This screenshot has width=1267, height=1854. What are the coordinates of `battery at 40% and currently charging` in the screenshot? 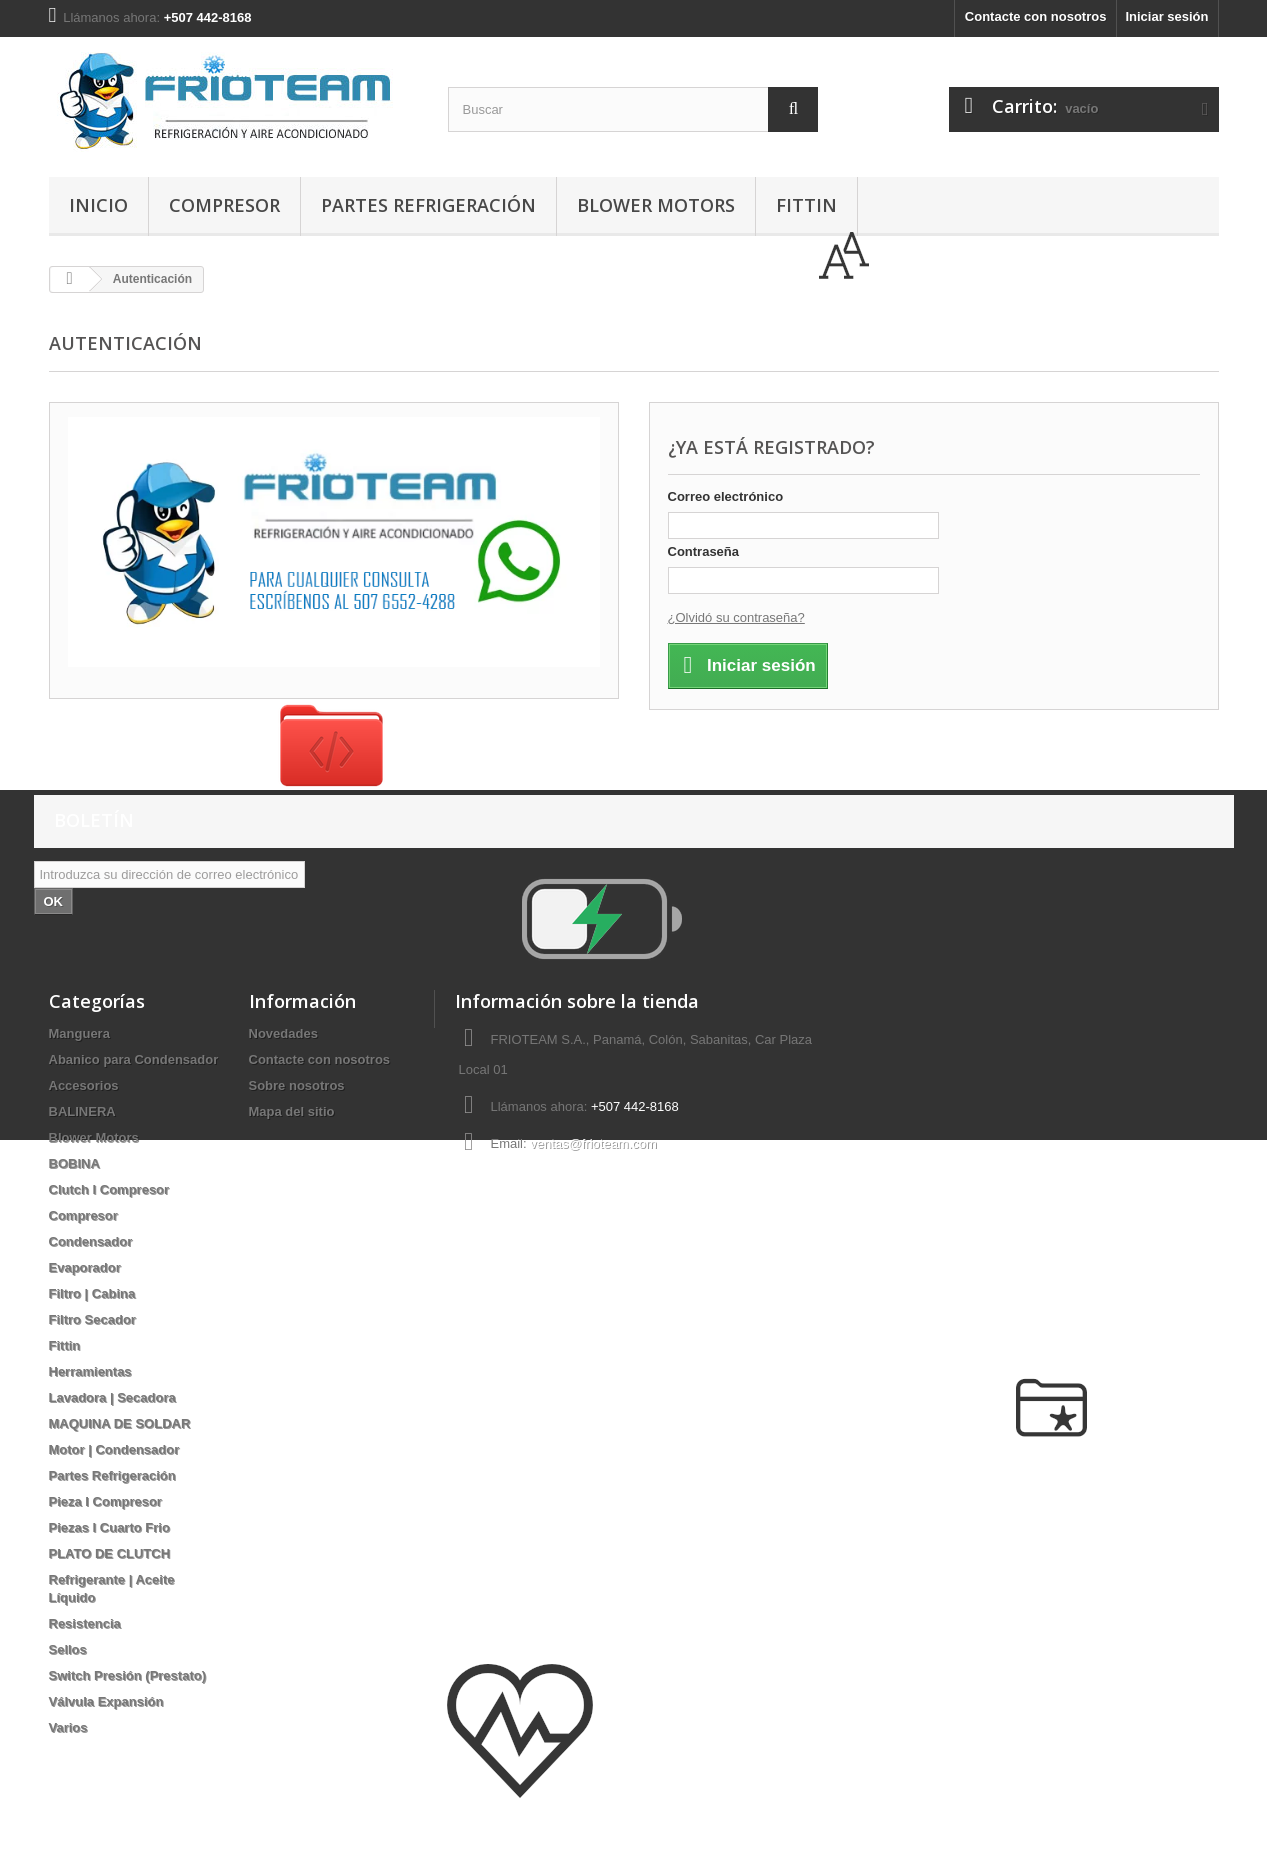 It's located at (602, 919).